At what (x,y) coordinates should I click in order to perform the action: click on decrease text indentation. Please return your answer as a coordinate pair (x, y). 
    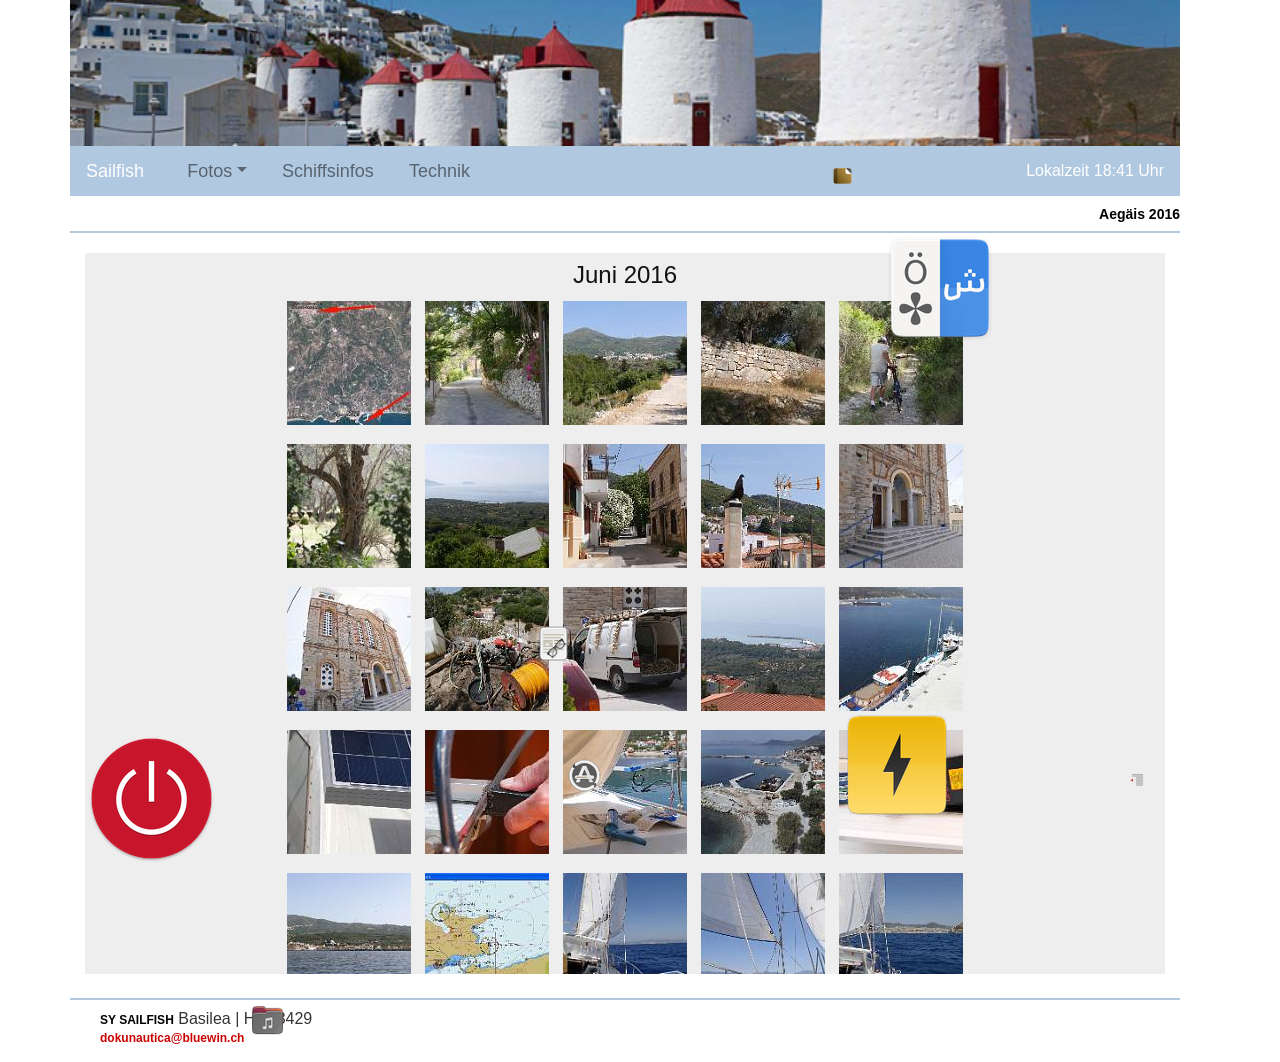
    Looking at the image, I should click on (1137, 780).